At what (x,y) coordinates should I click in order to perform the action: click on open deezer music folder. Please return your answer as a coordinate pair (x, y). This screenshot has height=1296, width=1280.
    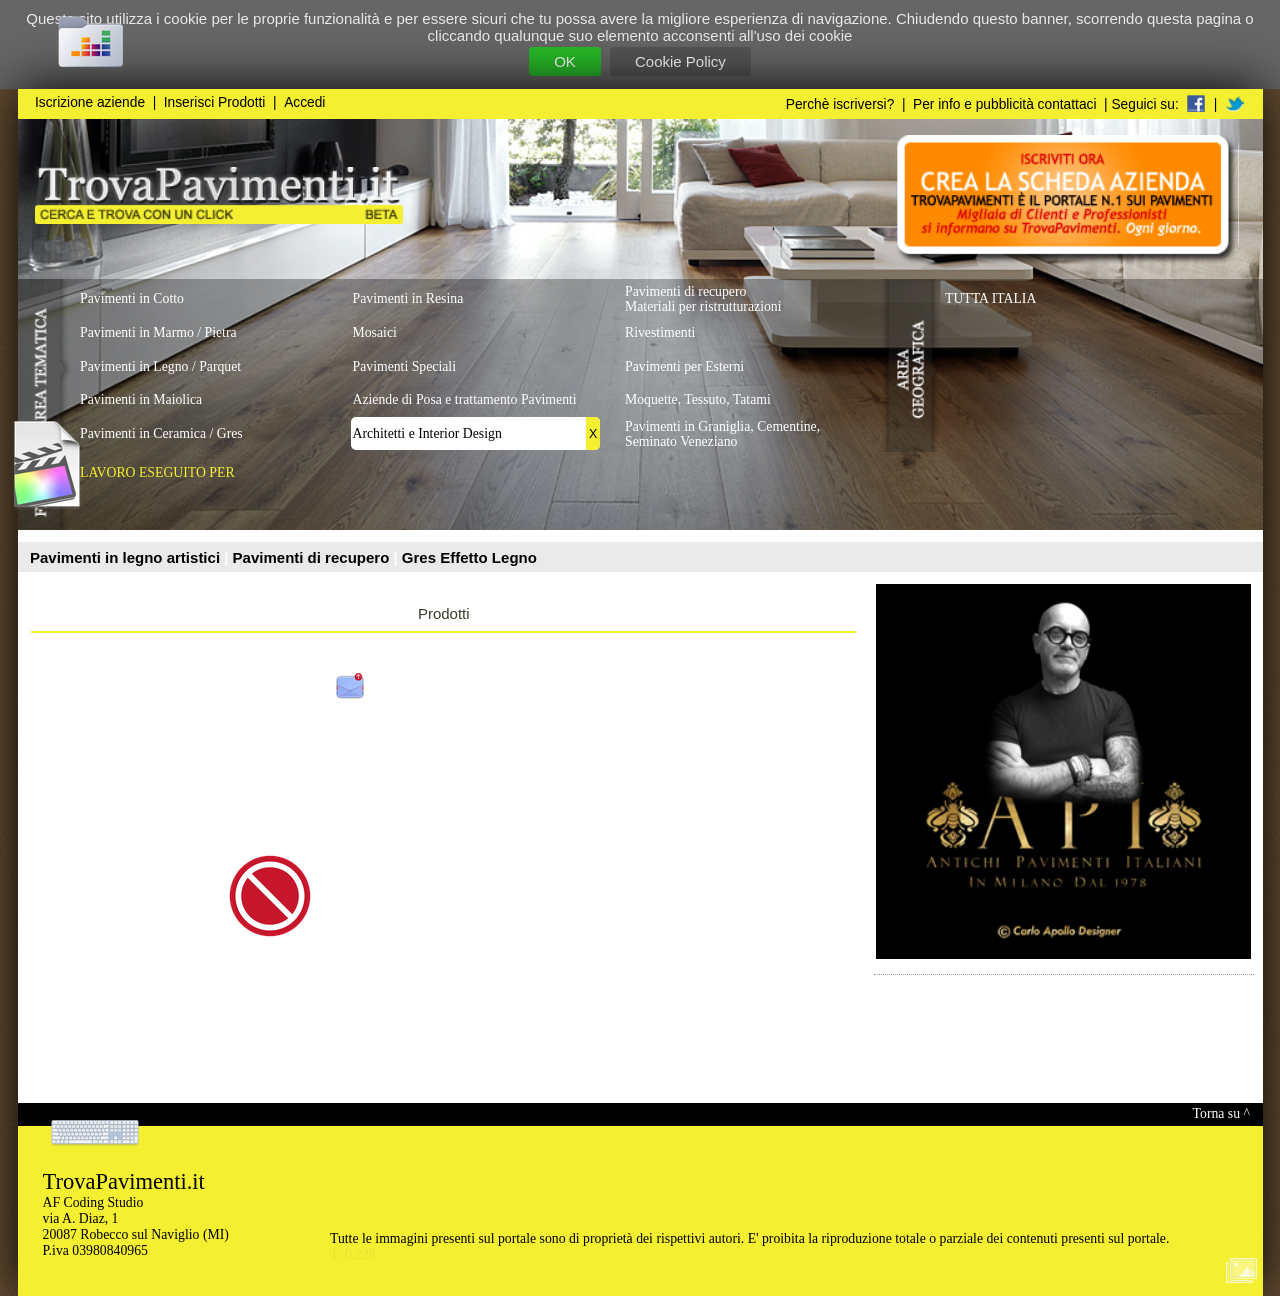
    Looking at the image, I should click on (90, 43).